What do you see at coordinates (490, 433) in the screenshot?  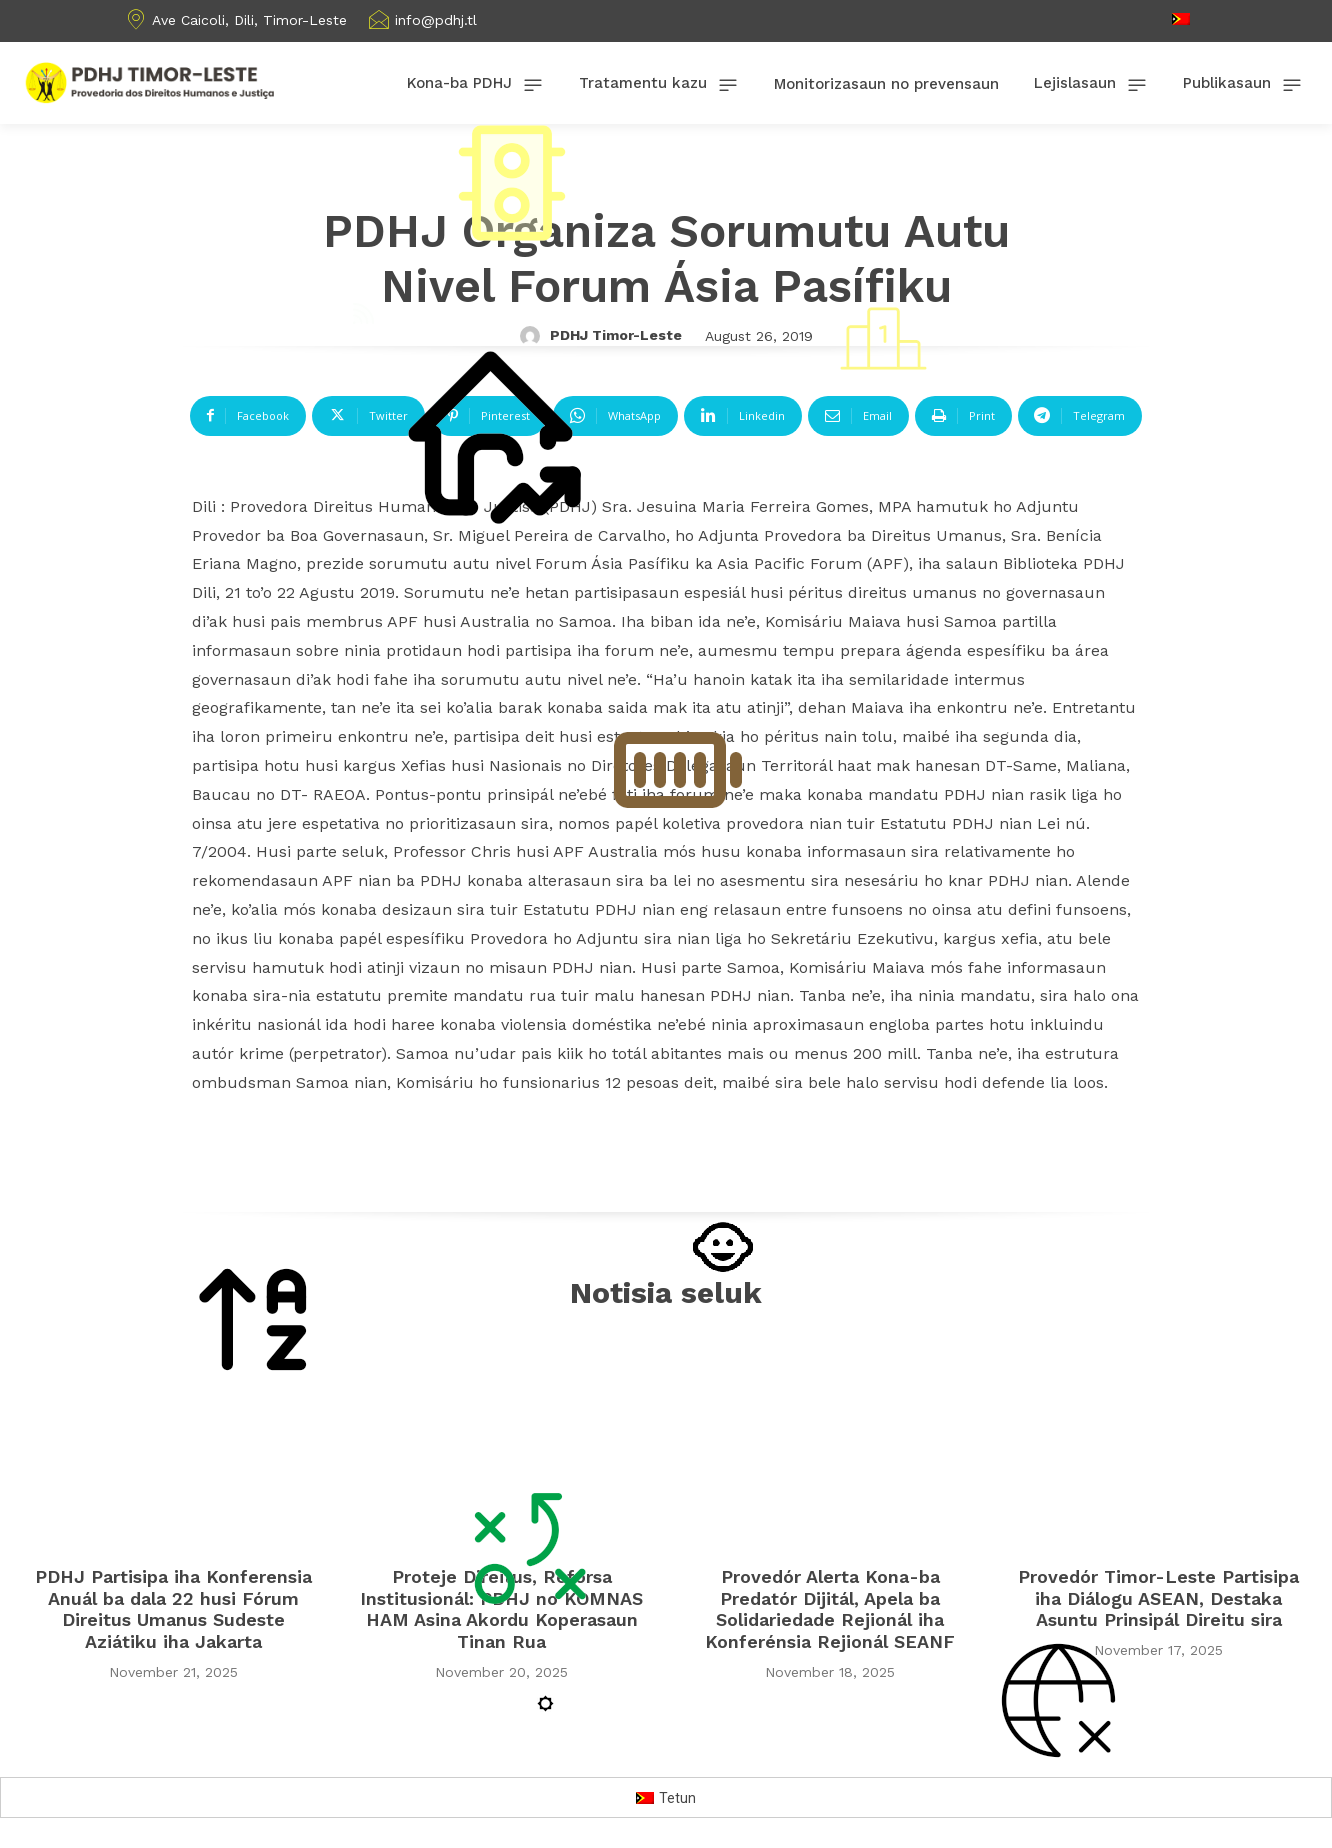 I see `view home analytics and statistics` at bounding box center [490, 433].